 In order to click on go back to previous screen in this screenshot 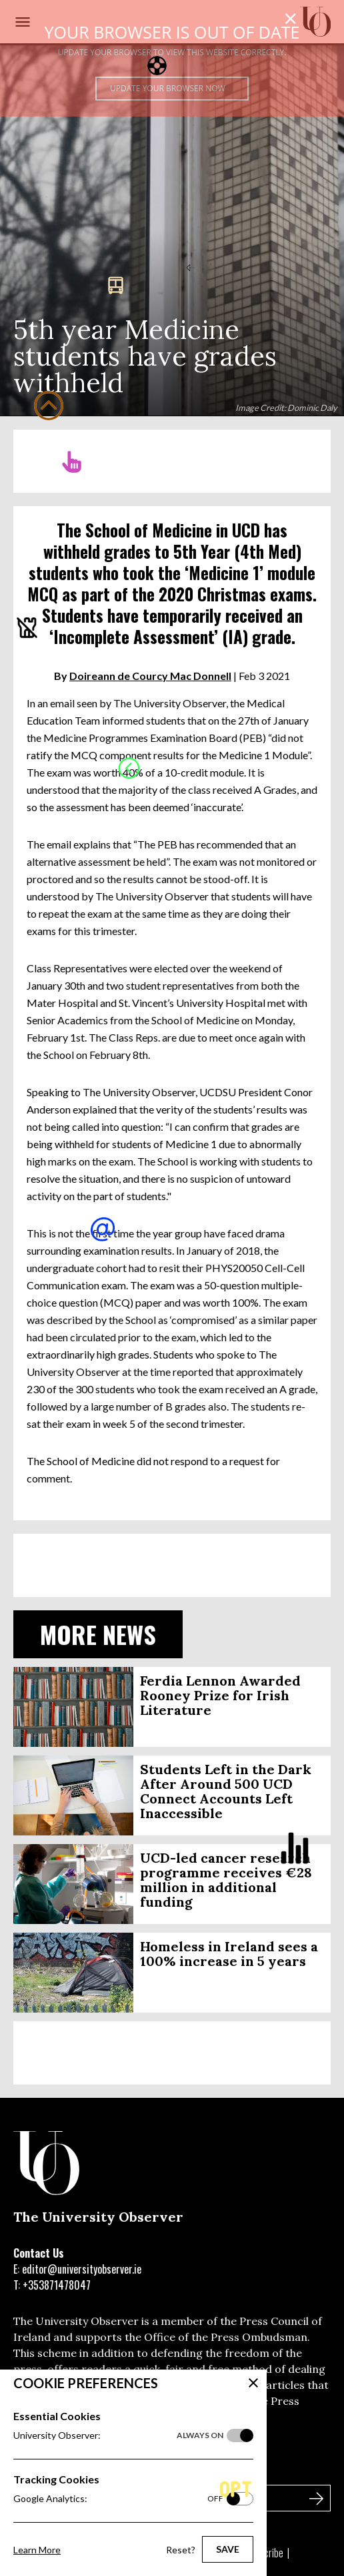, I will do `click(191, 268)`.